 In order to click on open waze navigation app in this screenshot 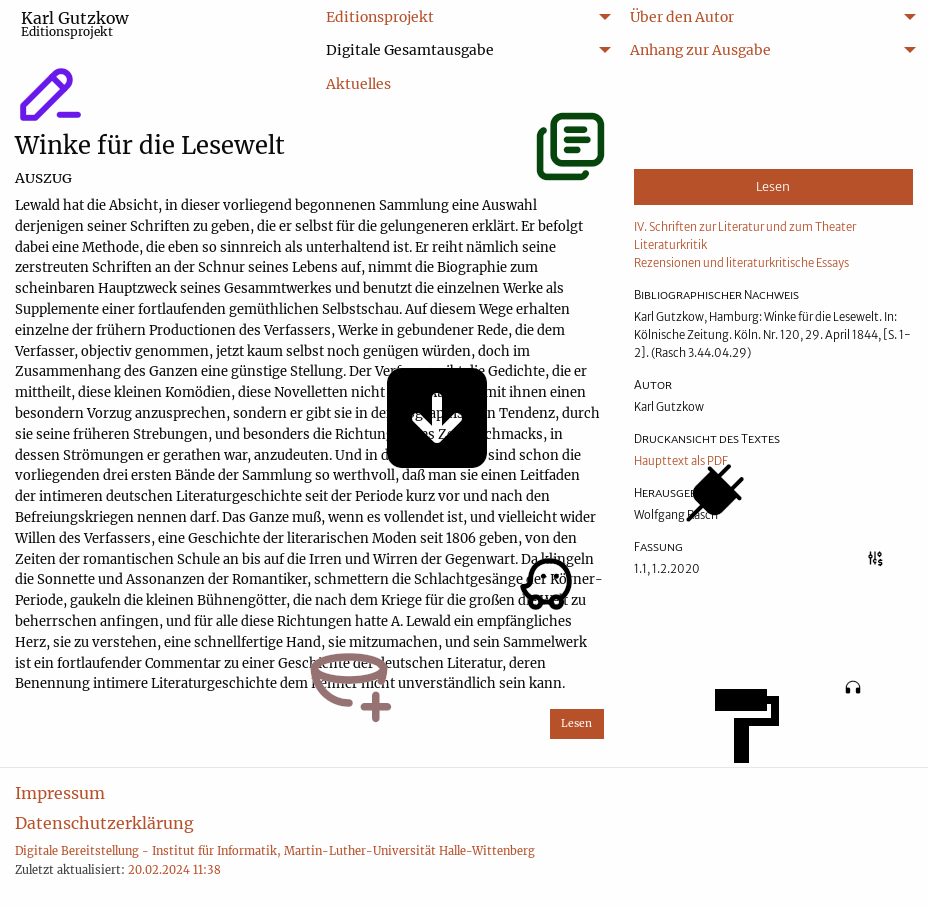, I will do `click(546, 584)`.